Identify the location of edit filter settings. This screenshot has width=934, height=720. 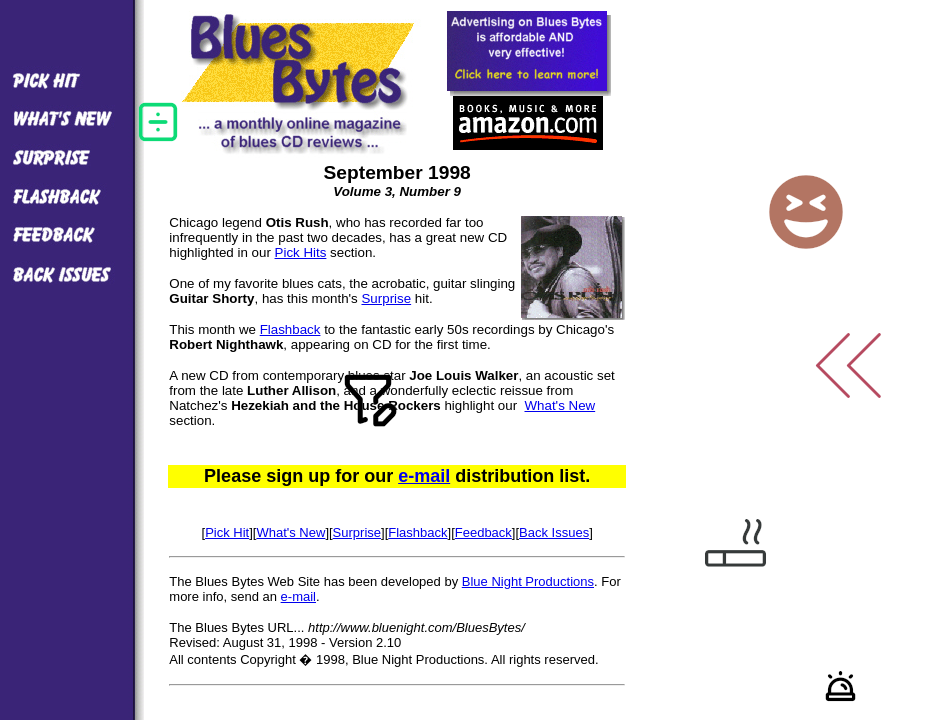
(368, 398).